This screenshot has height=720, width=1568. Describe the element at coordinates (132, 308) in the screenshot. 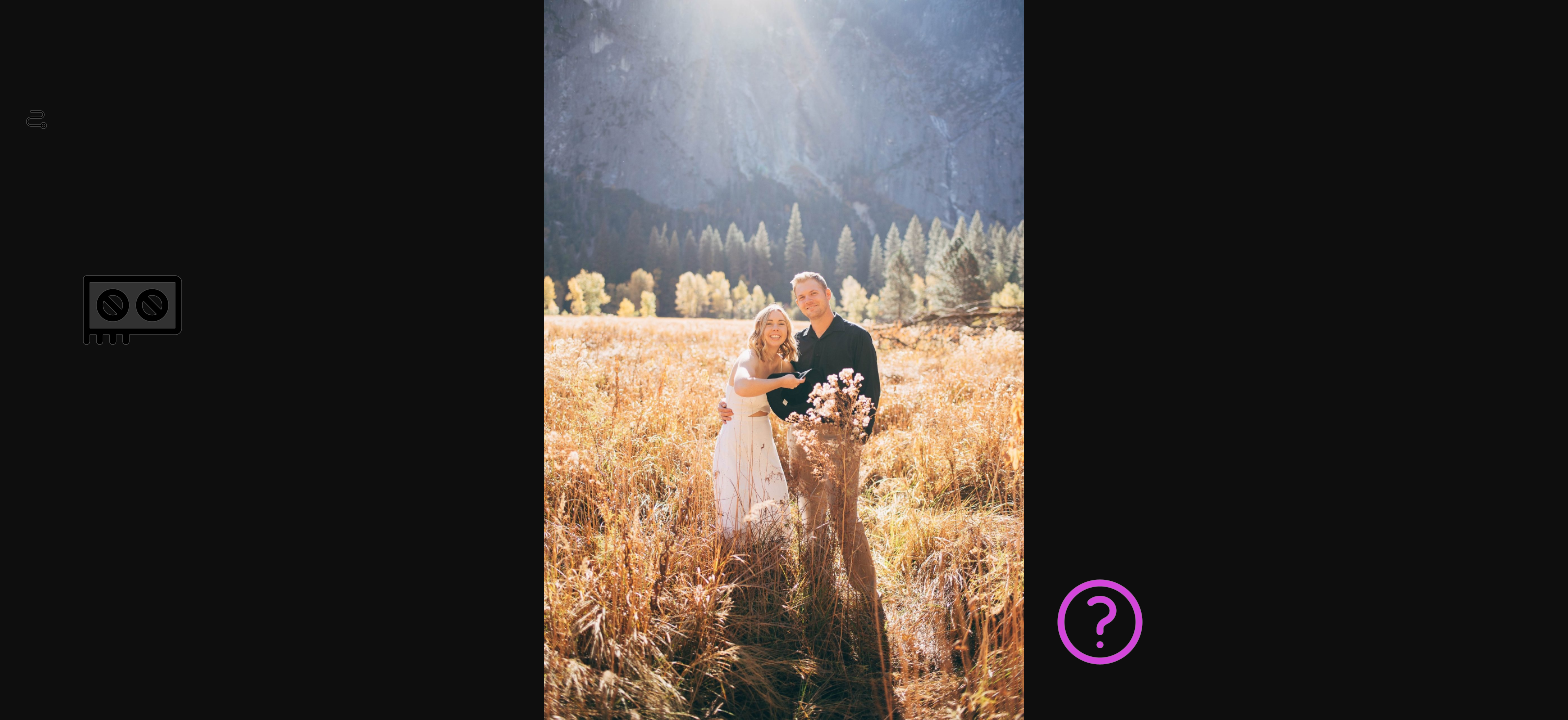

I see `view graphics card or GPU information` at that location.